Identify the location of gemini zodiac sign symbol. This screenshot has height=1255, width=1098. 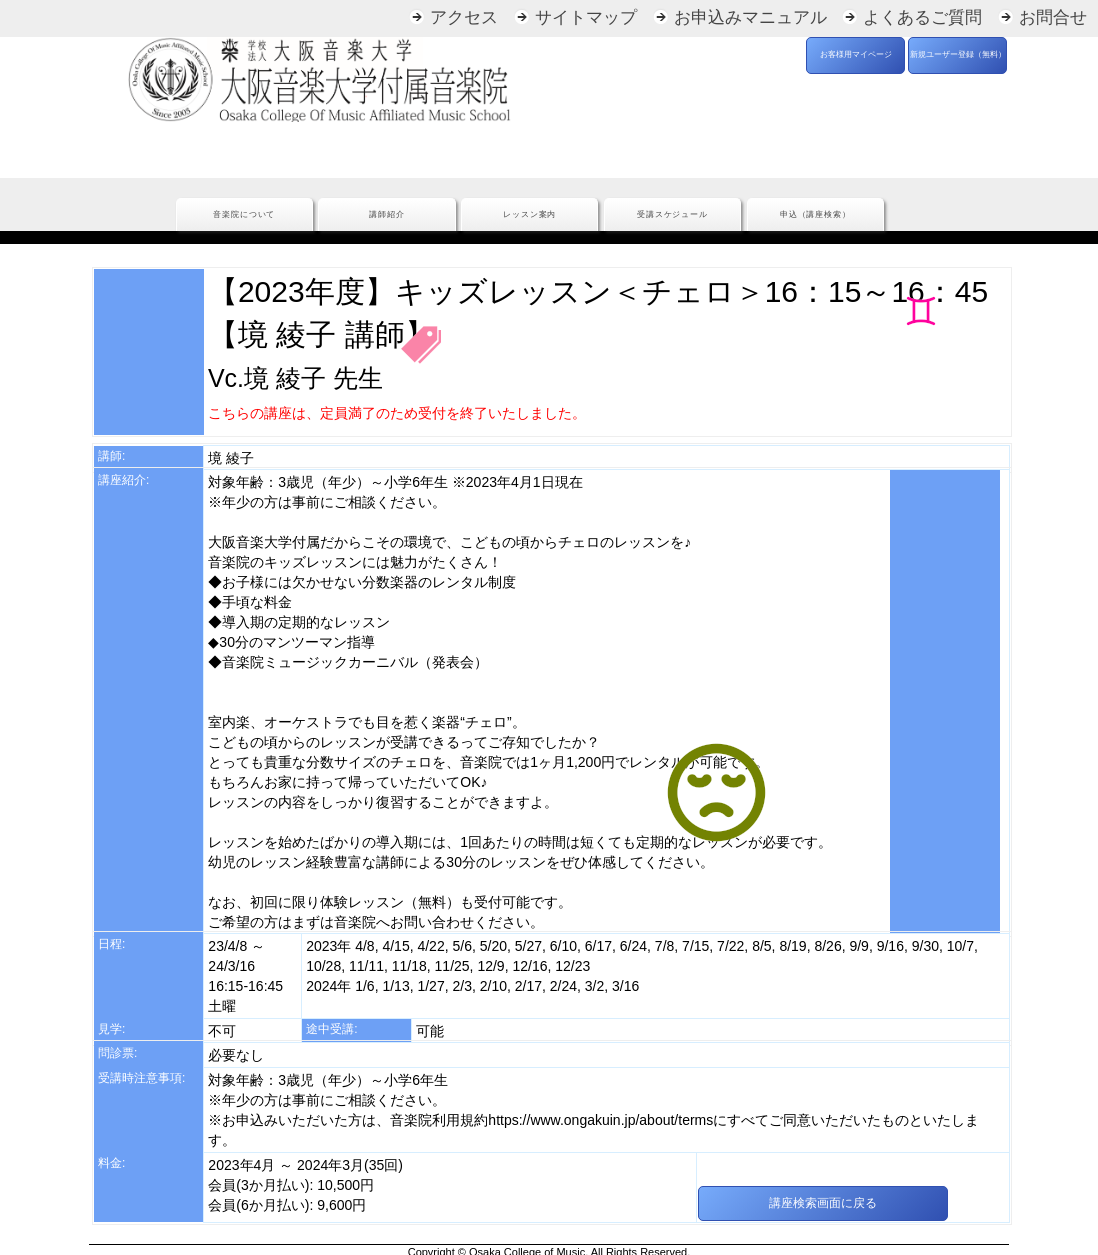
(921, 311).